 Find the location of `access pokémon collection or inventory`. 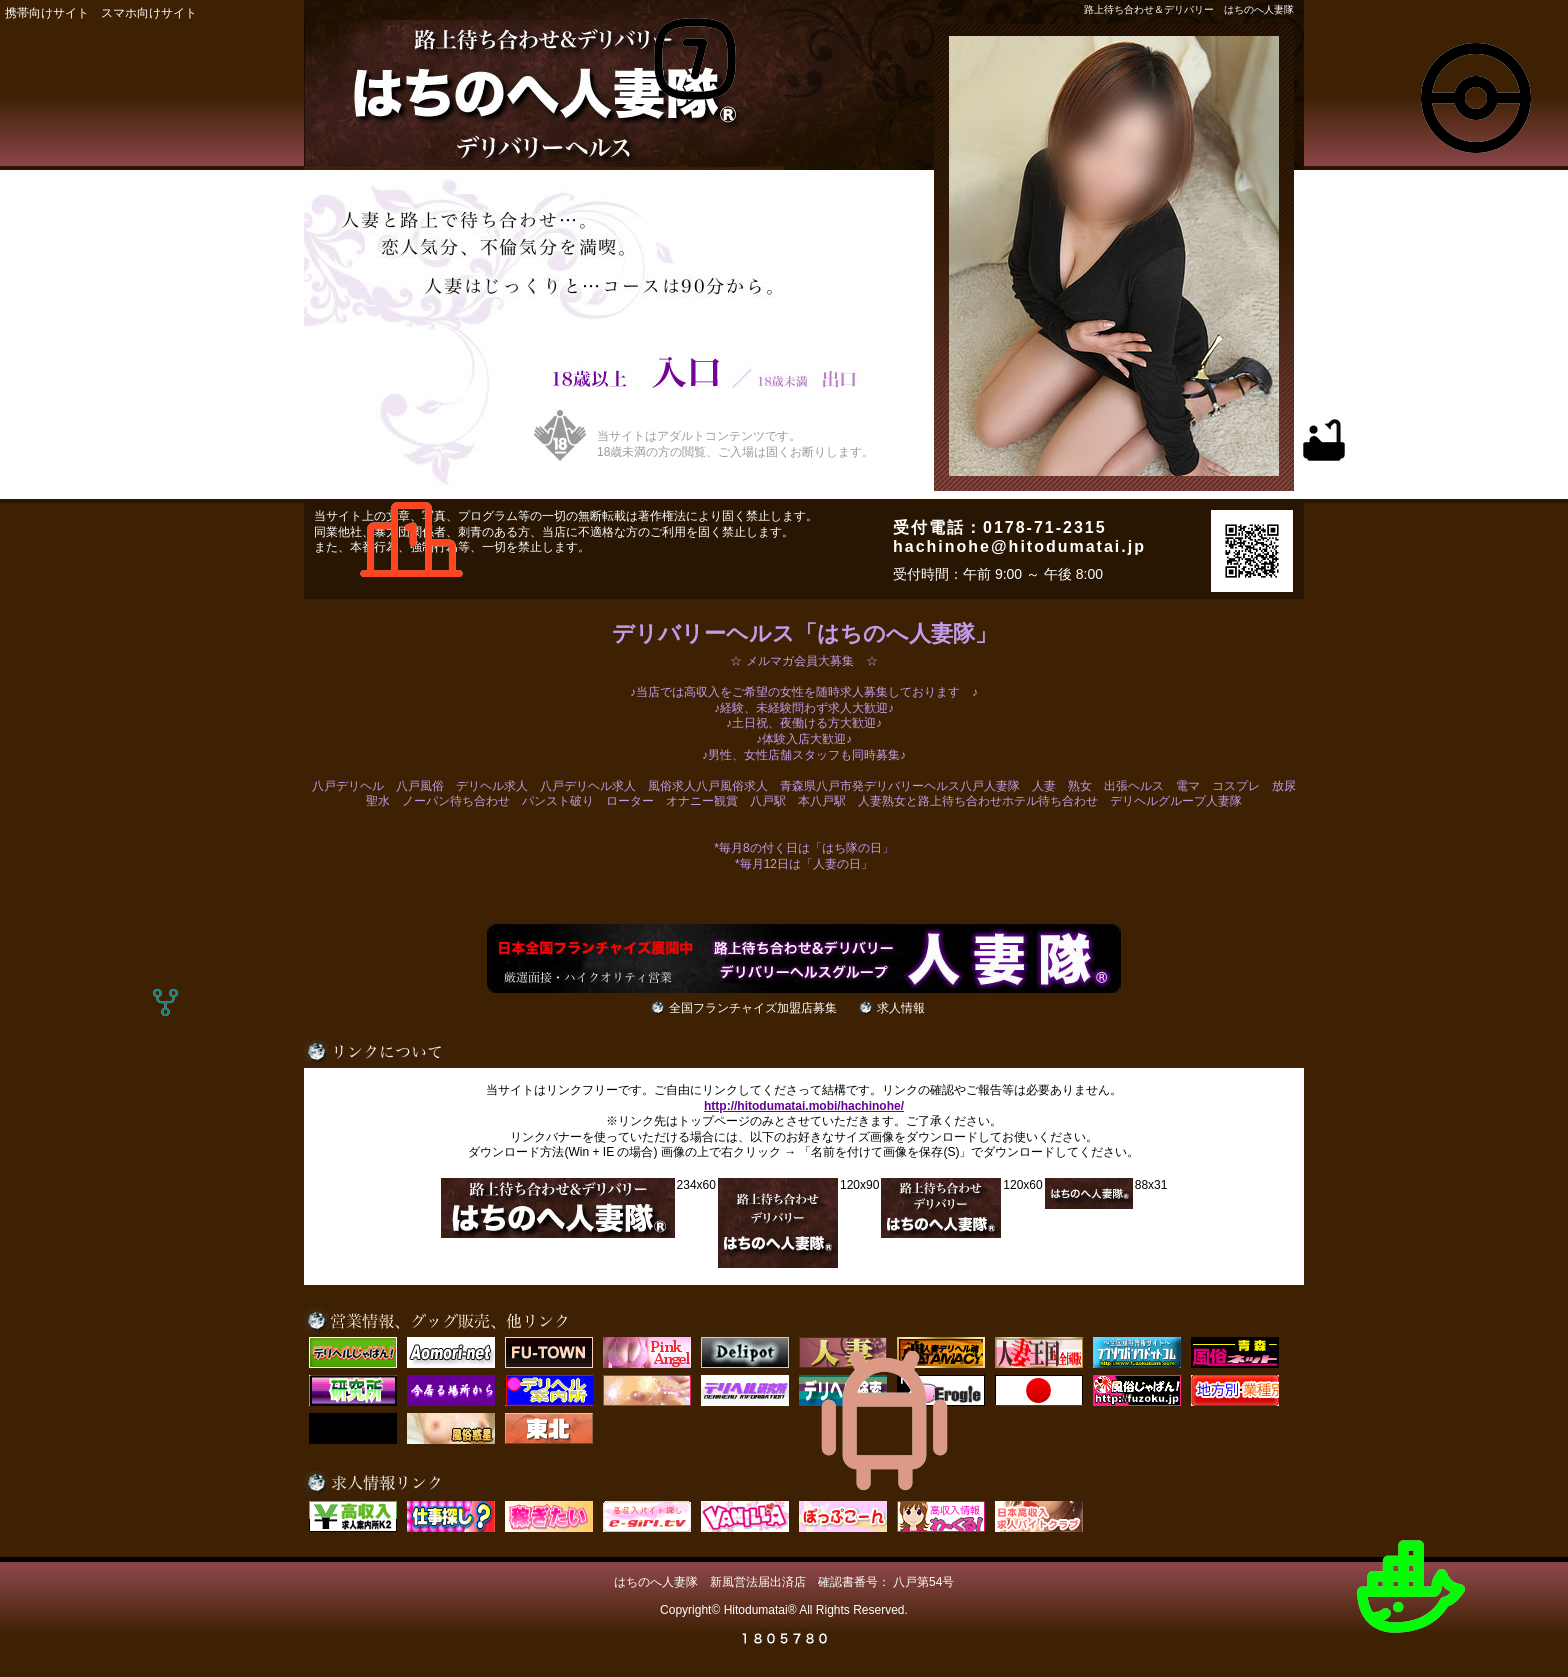

access pokémon collection or inventory is located at coordinates (1476, 98).